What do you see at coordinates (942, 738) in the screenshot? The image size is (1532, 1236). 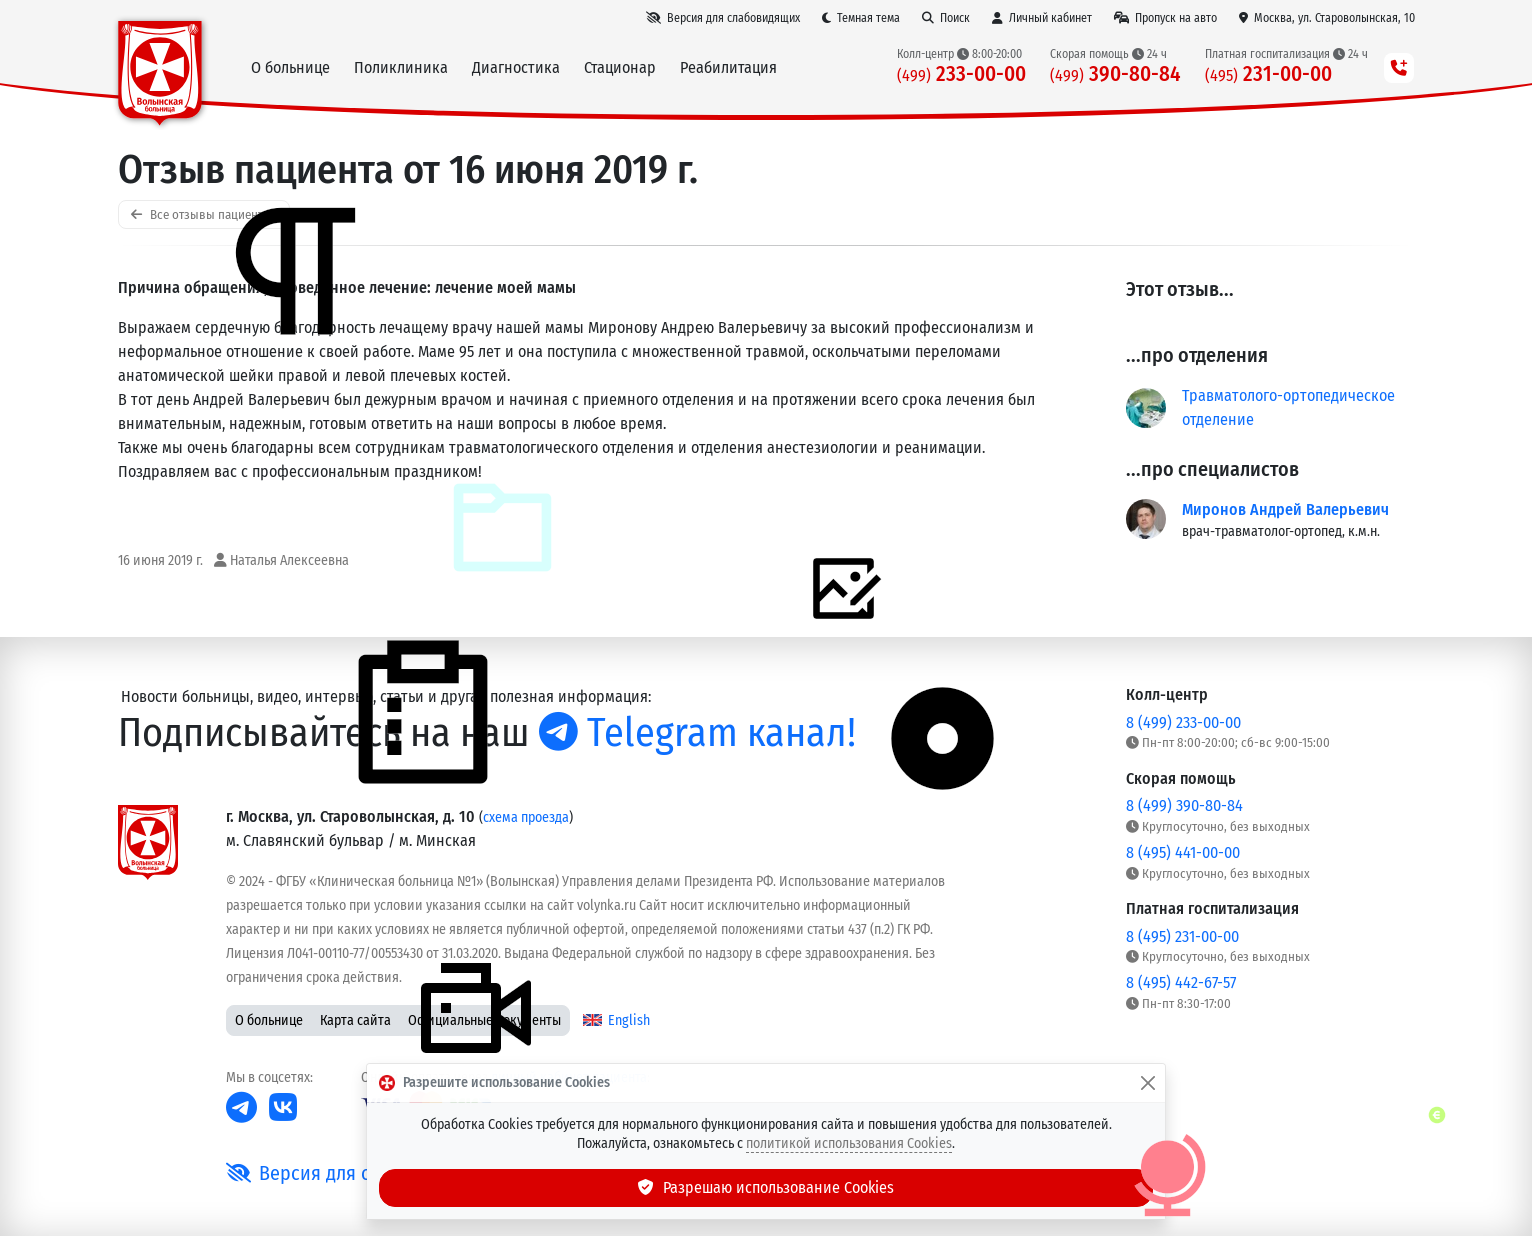 I see `start recording audio or video` at bounding box center [942, 738].